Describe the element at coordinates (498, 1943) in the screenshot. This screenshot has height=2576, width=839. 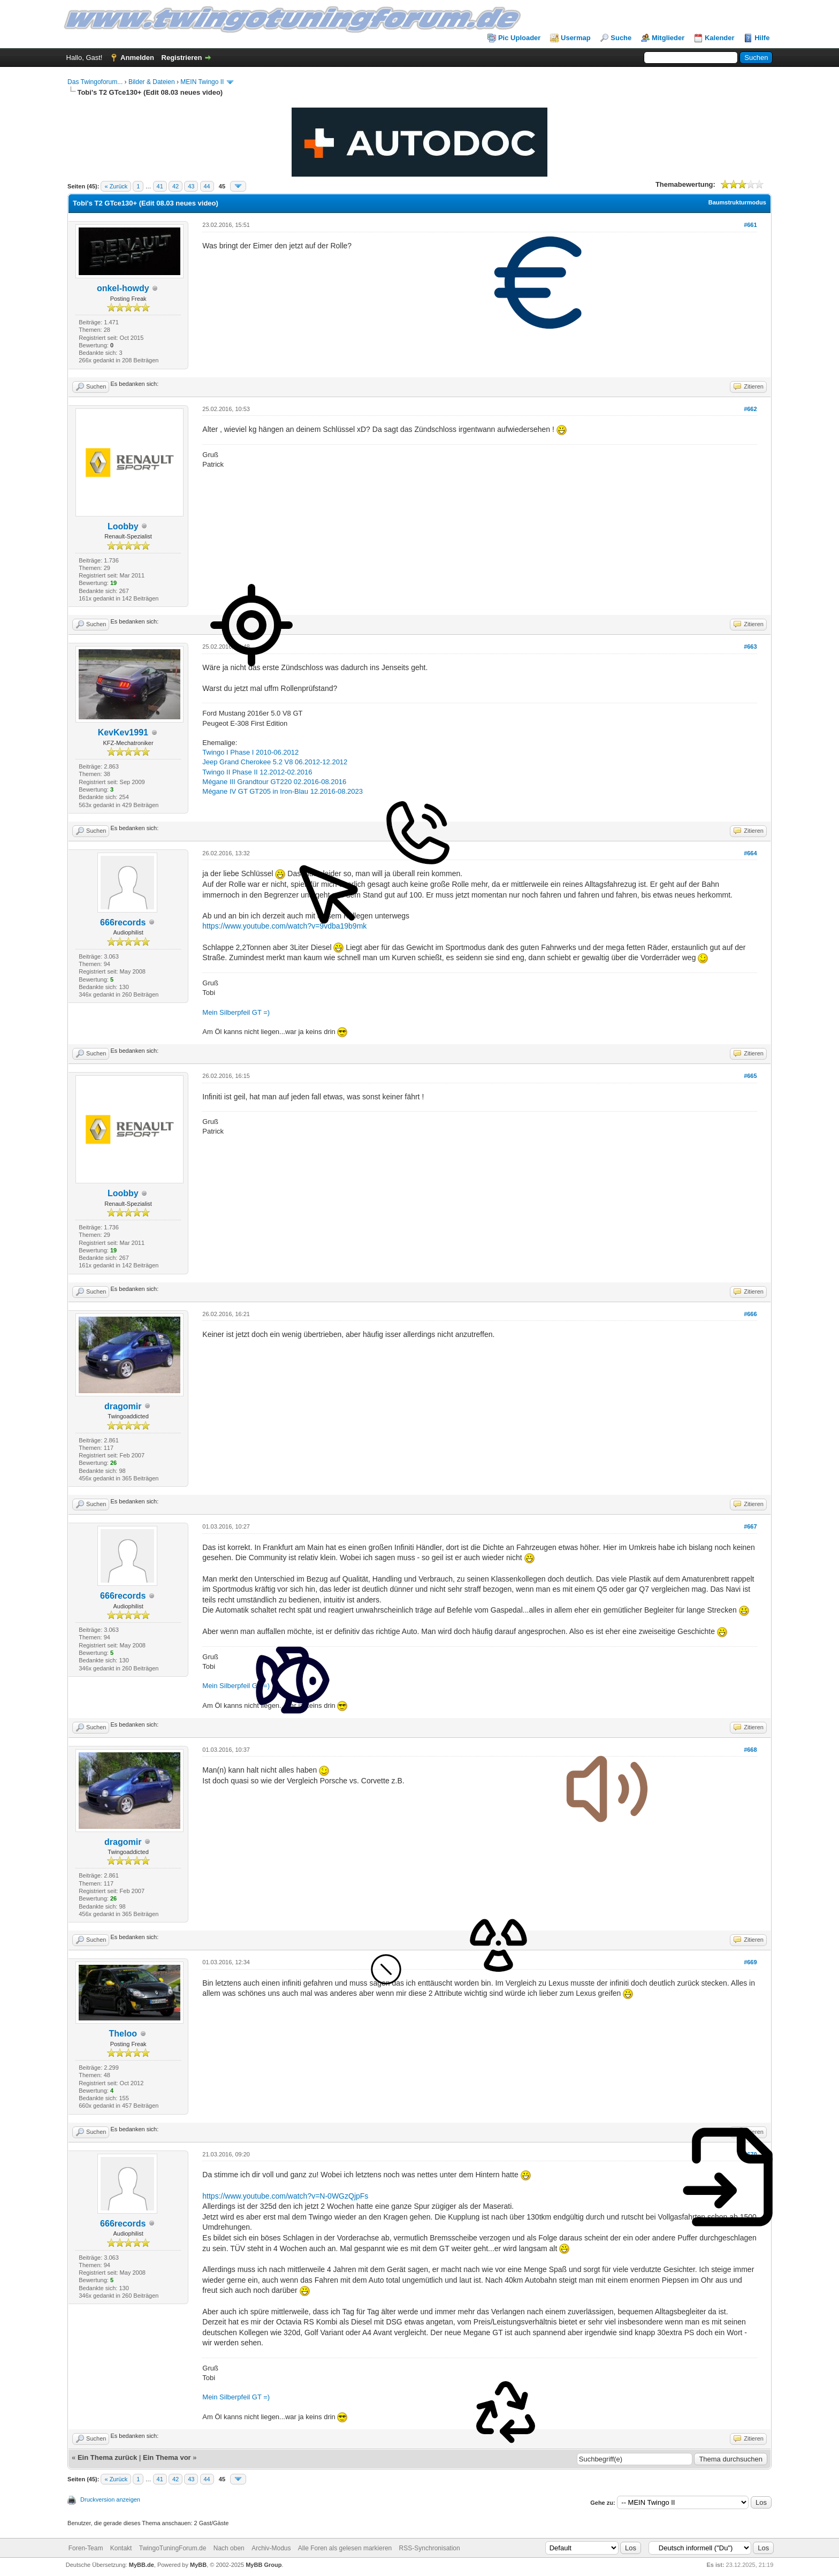
I see `indicates hazardous or radioactive content warning` at that location.